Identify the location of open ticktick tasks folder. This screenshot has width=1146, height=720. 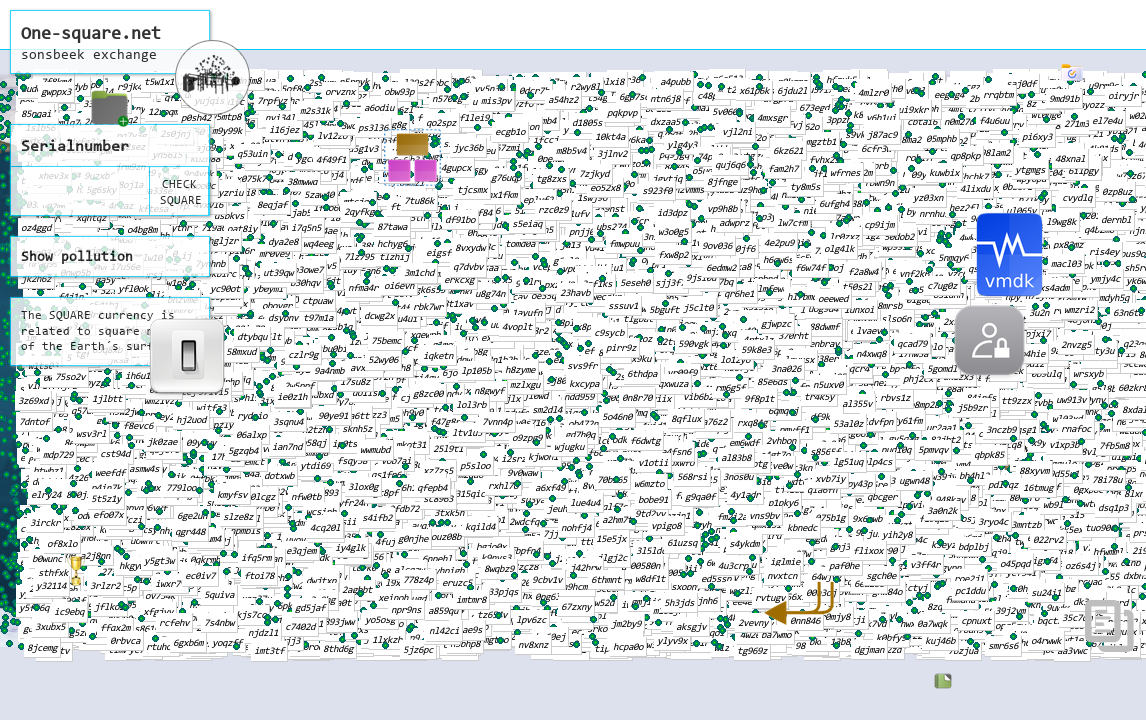
(1072, 73).